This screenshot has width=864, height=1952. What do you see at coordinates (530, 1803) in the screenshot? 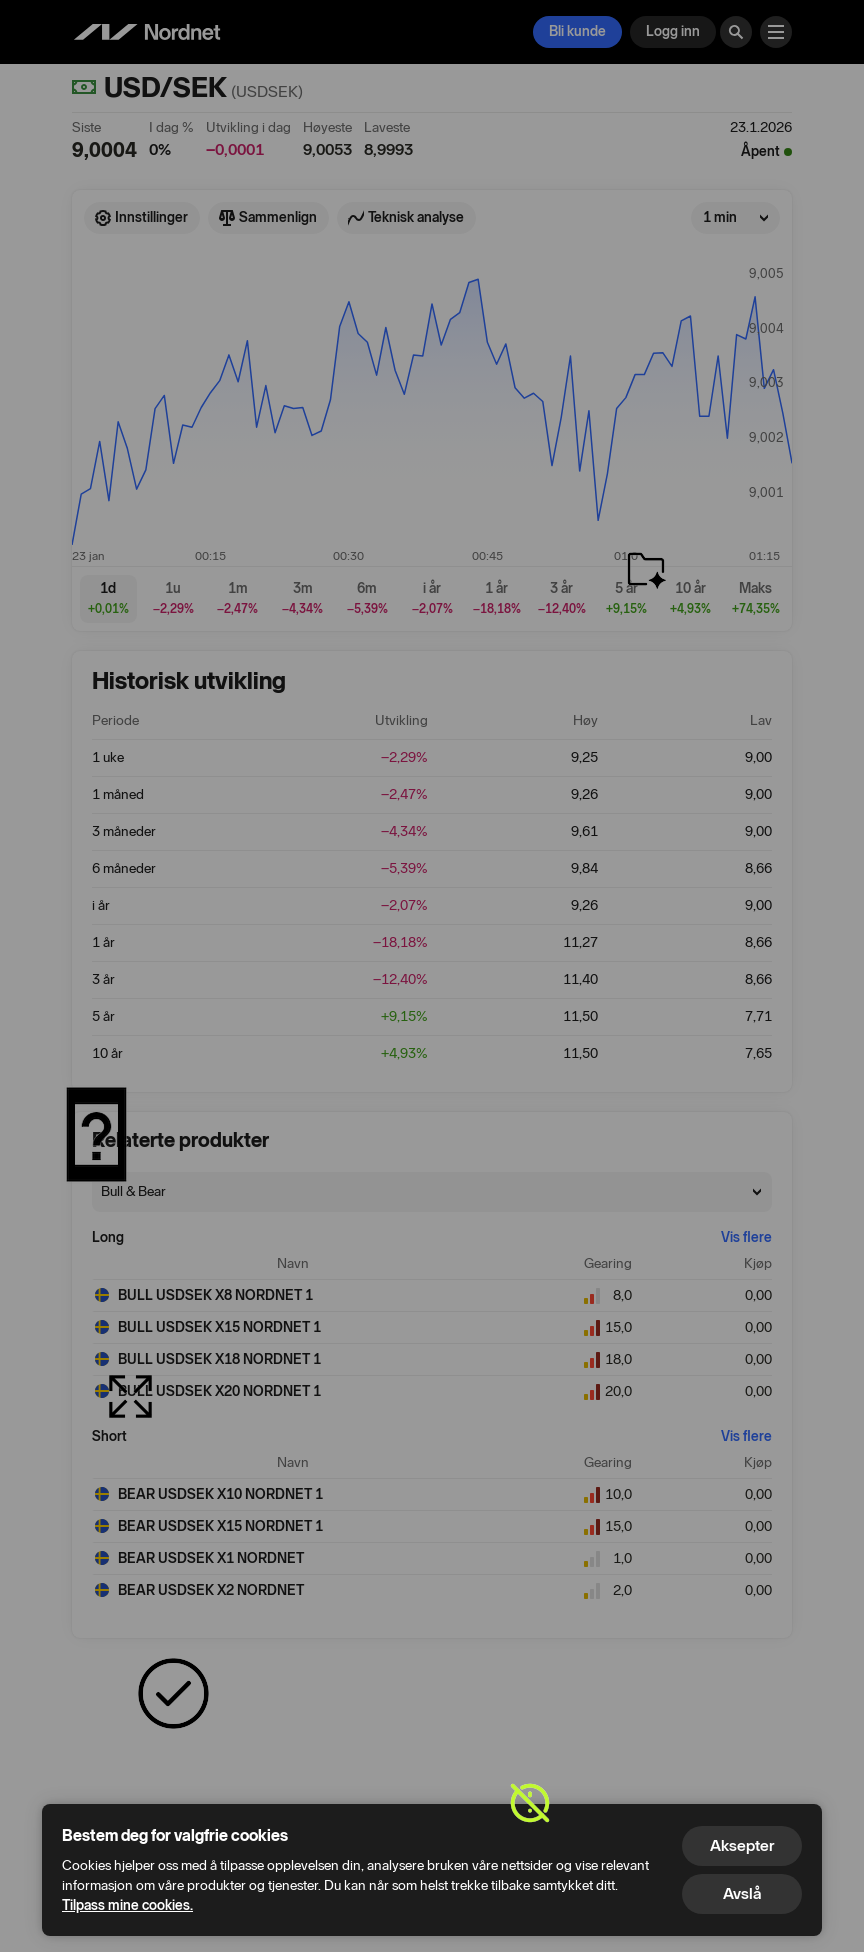
I see `disable or mute alerts` at bounding box center [530, 1803].